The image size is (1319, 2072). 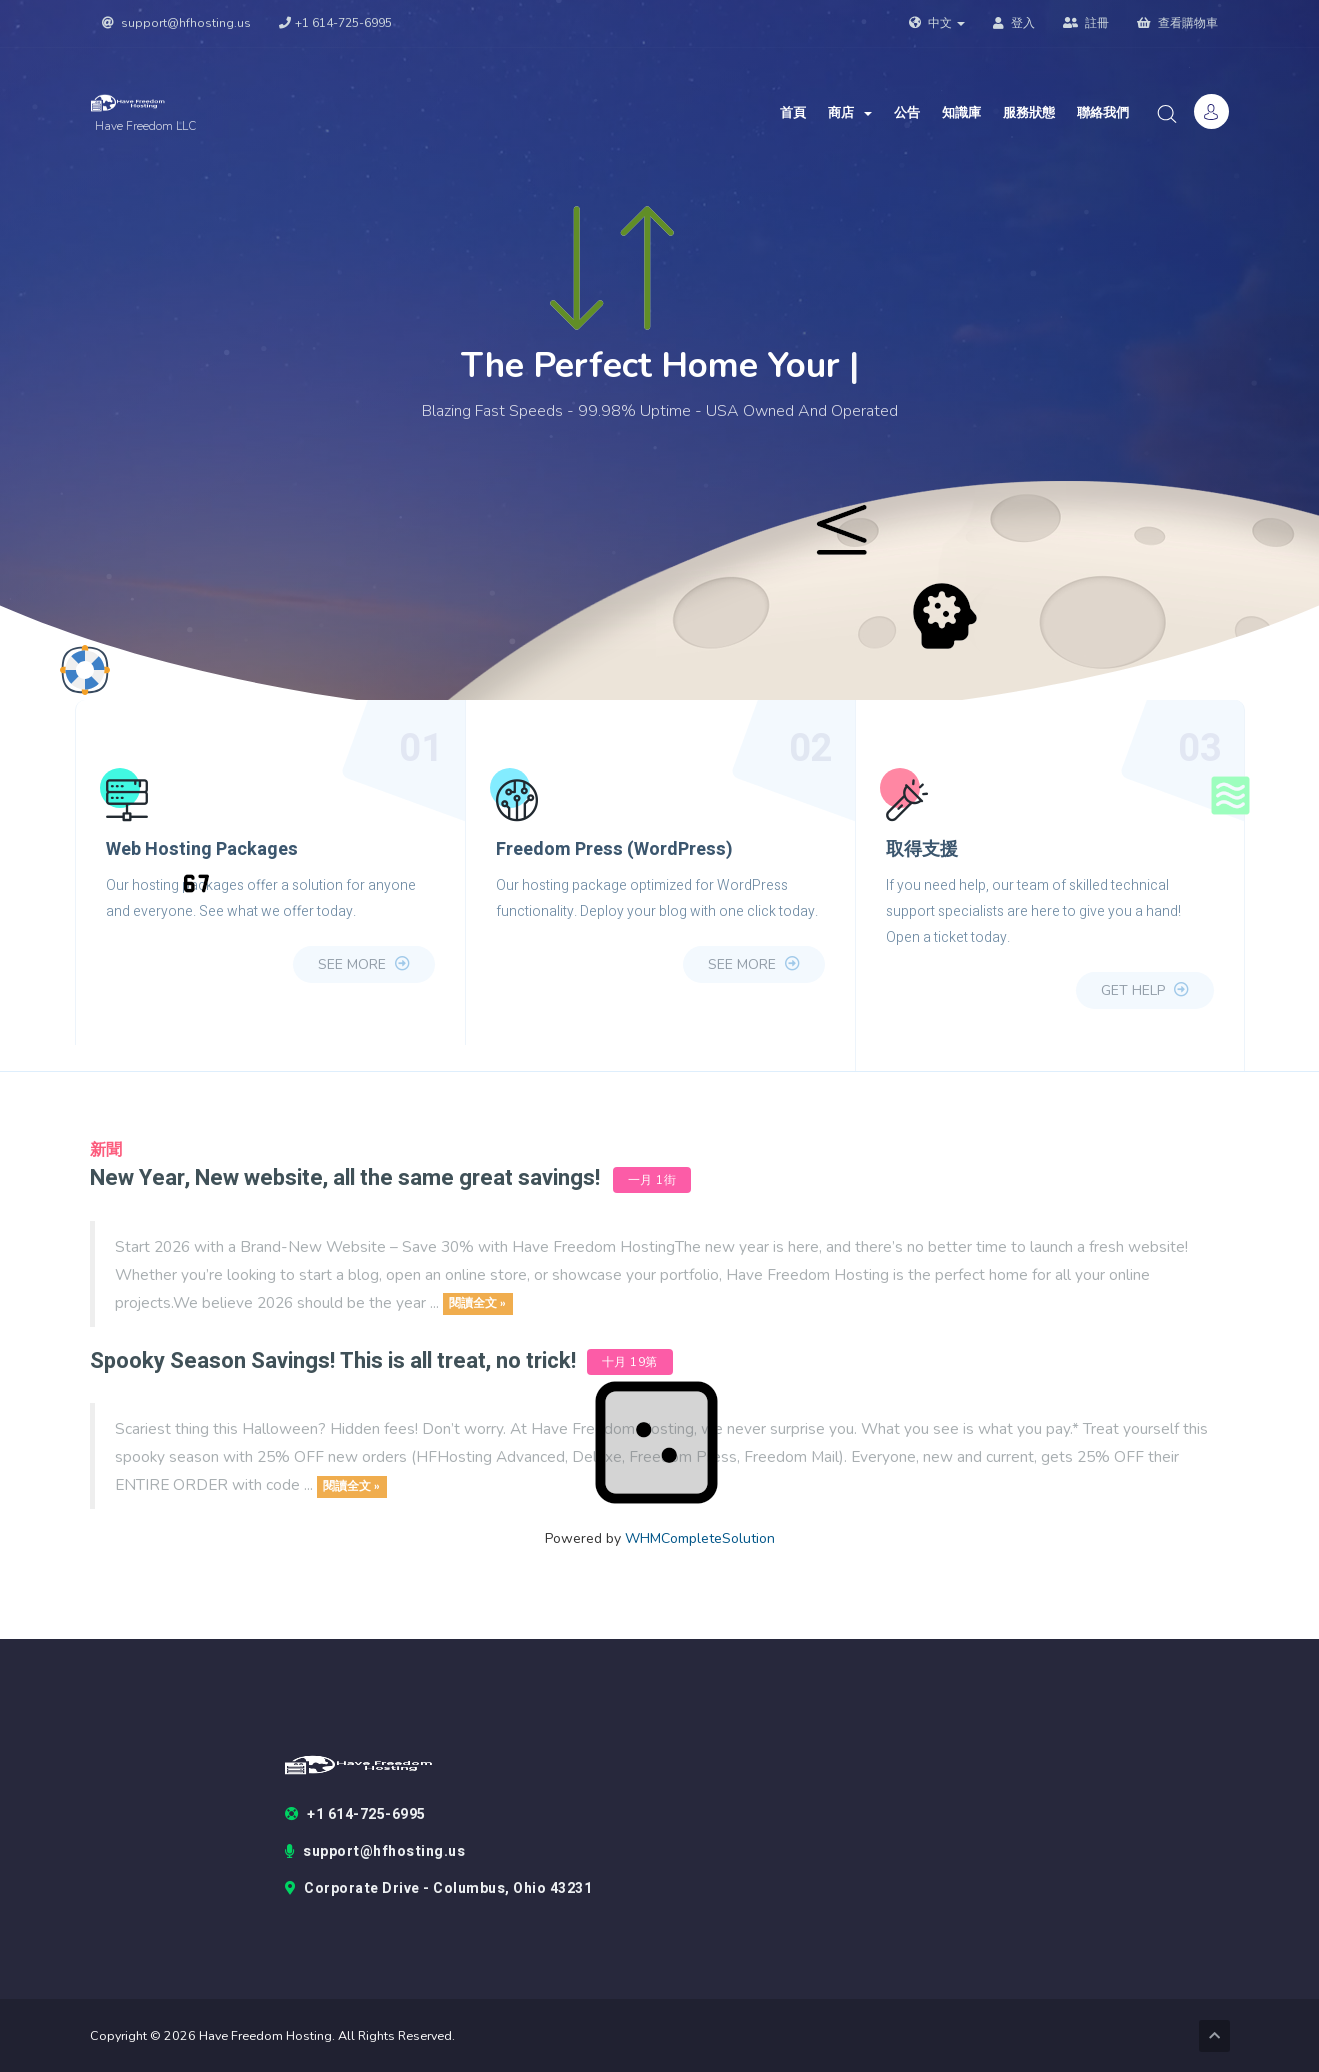 I want to click on less than or equal to mathematical operator, so click(x=843, y=531).